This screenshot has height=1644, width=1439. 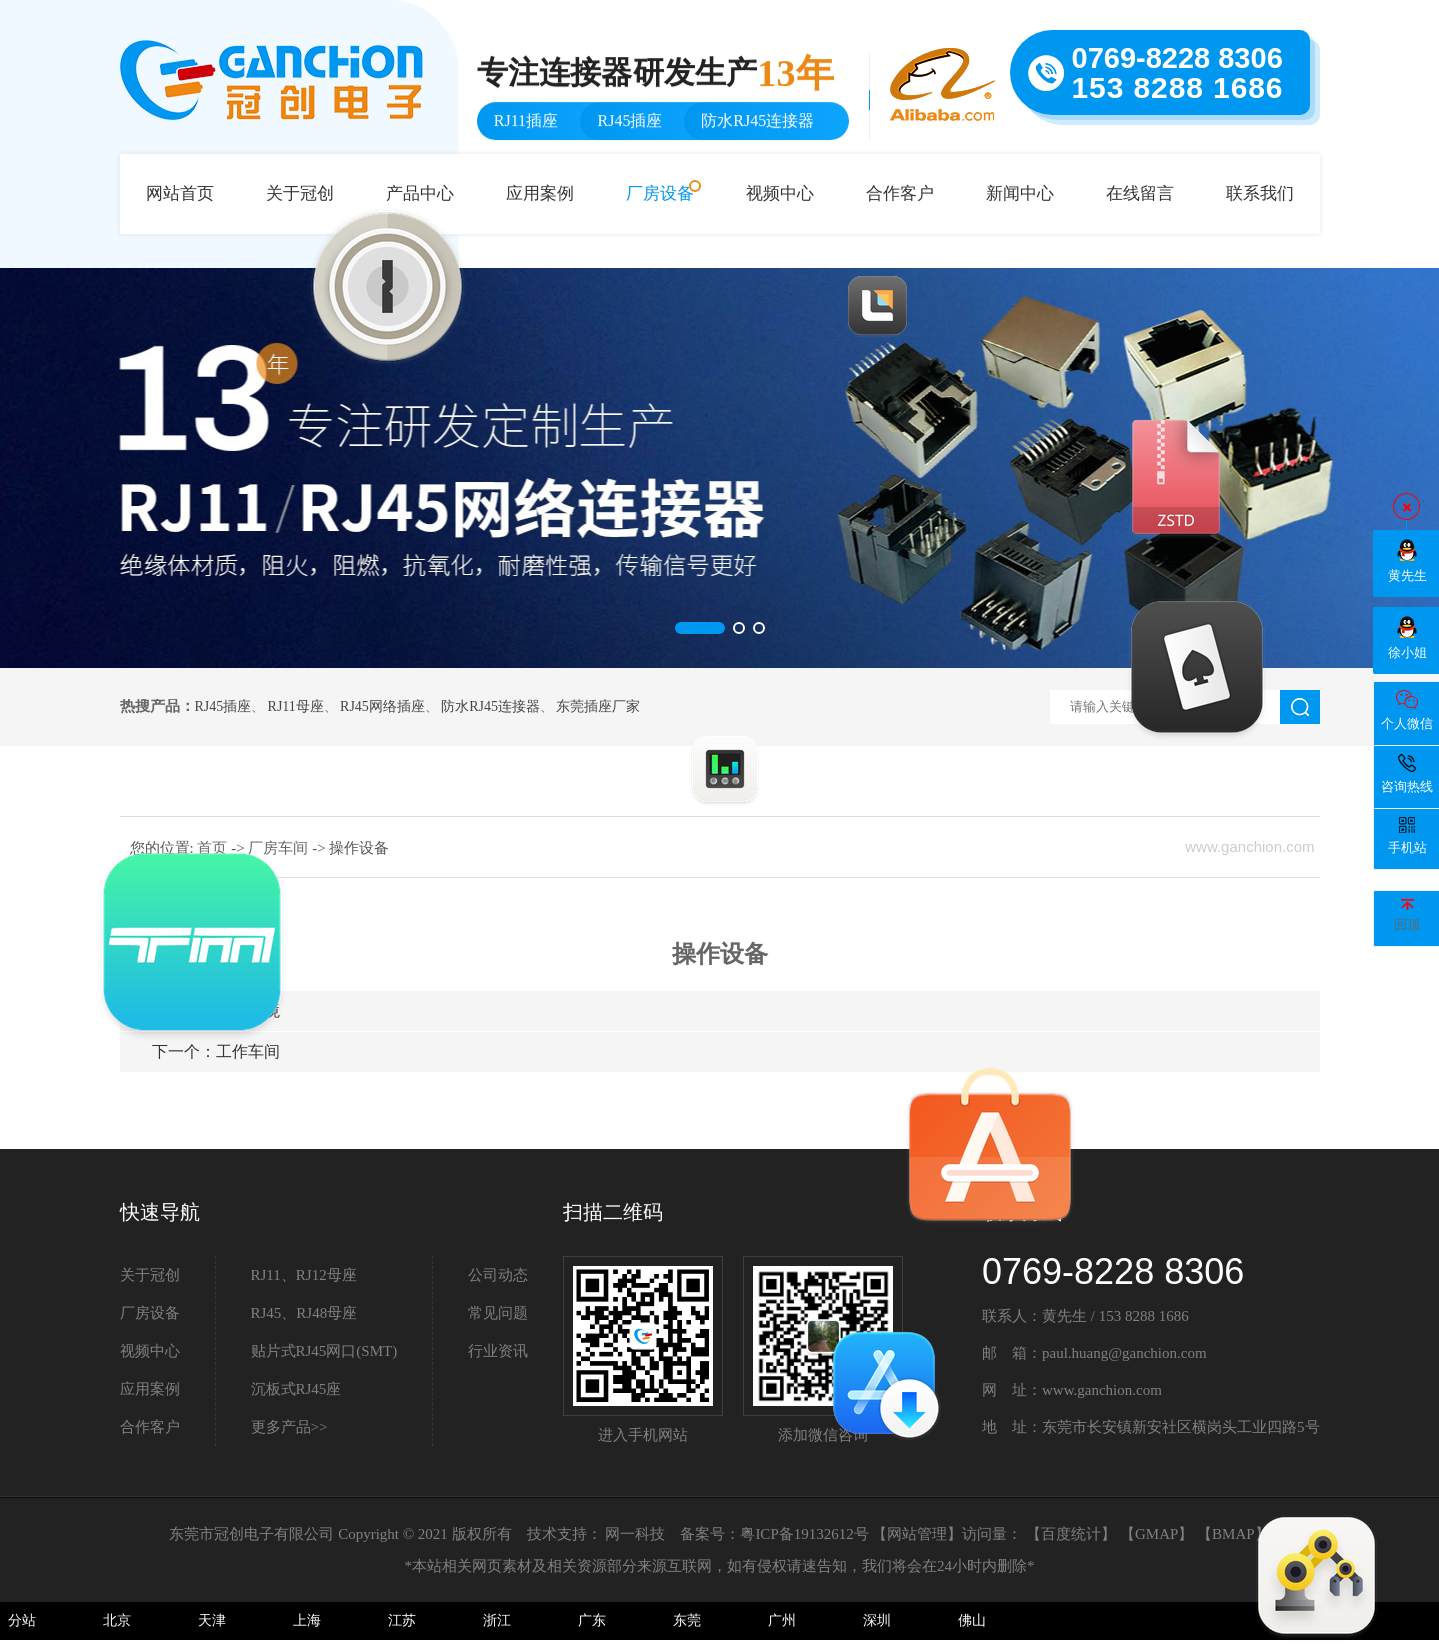 What do you see at coordinates (1197, 667) in the screenshot?
I see `open solitaire card game` at bounding box center [1197, 667].